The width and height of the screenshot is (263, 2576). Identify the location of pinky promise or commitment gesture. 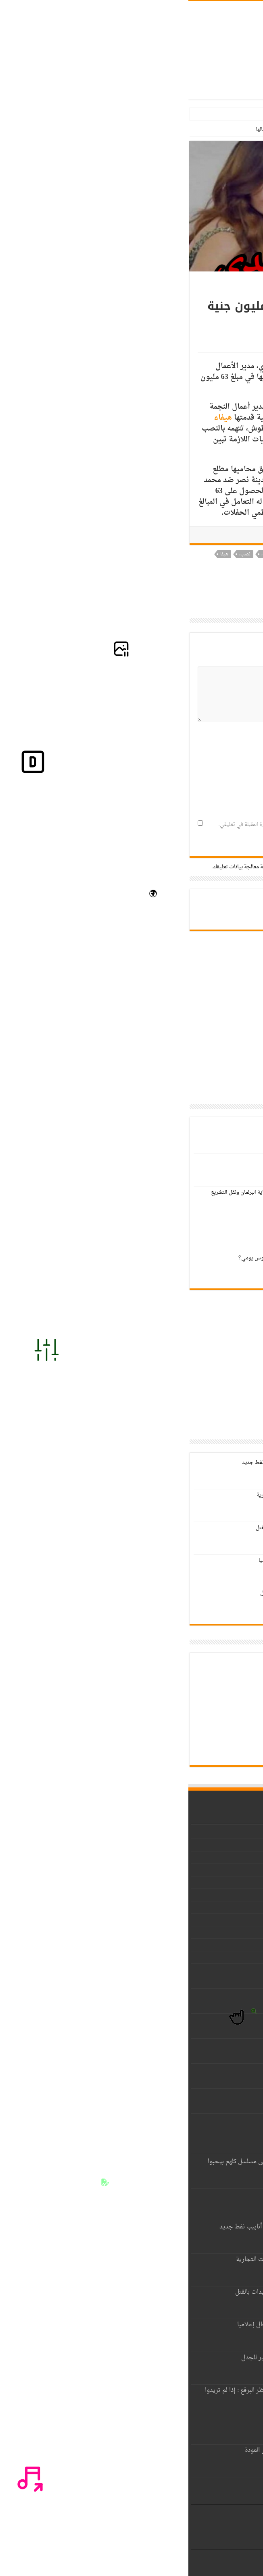
(236, 2016).